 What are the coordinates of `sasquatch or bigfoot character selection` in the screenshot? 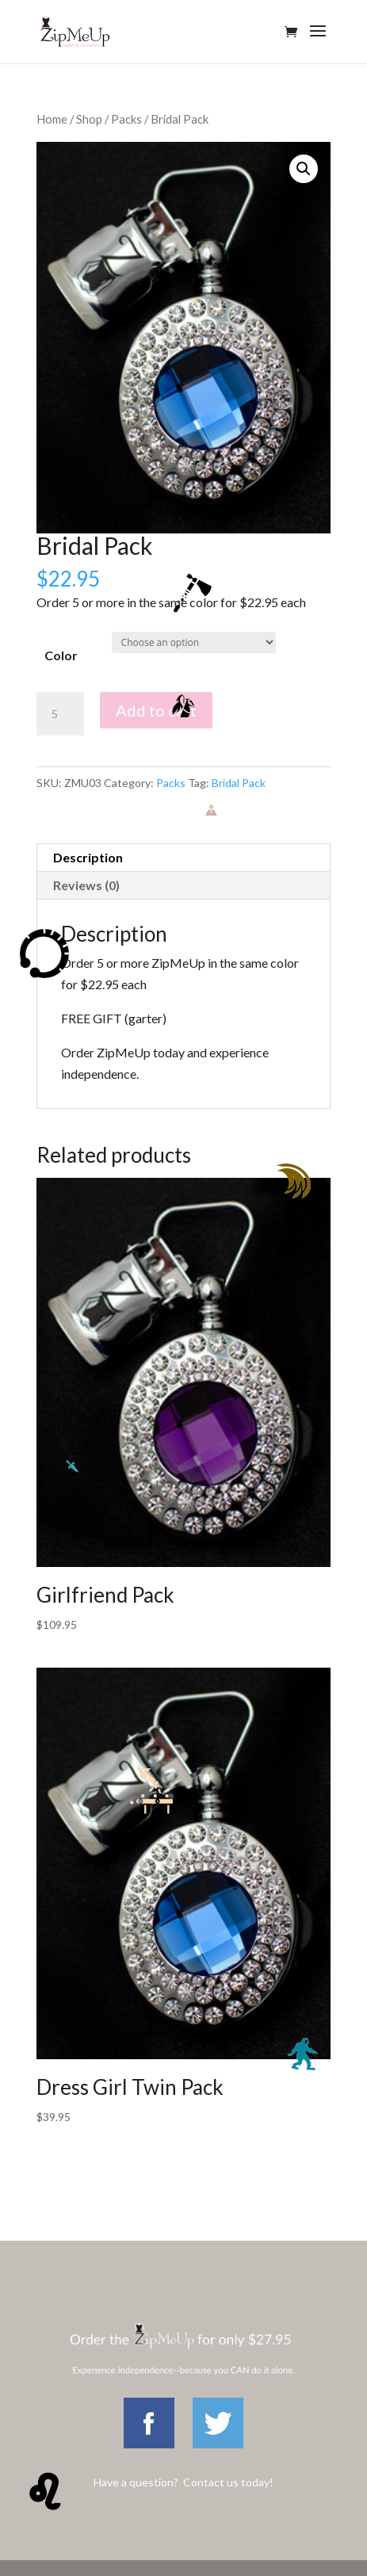 It's located at (302, 2054).